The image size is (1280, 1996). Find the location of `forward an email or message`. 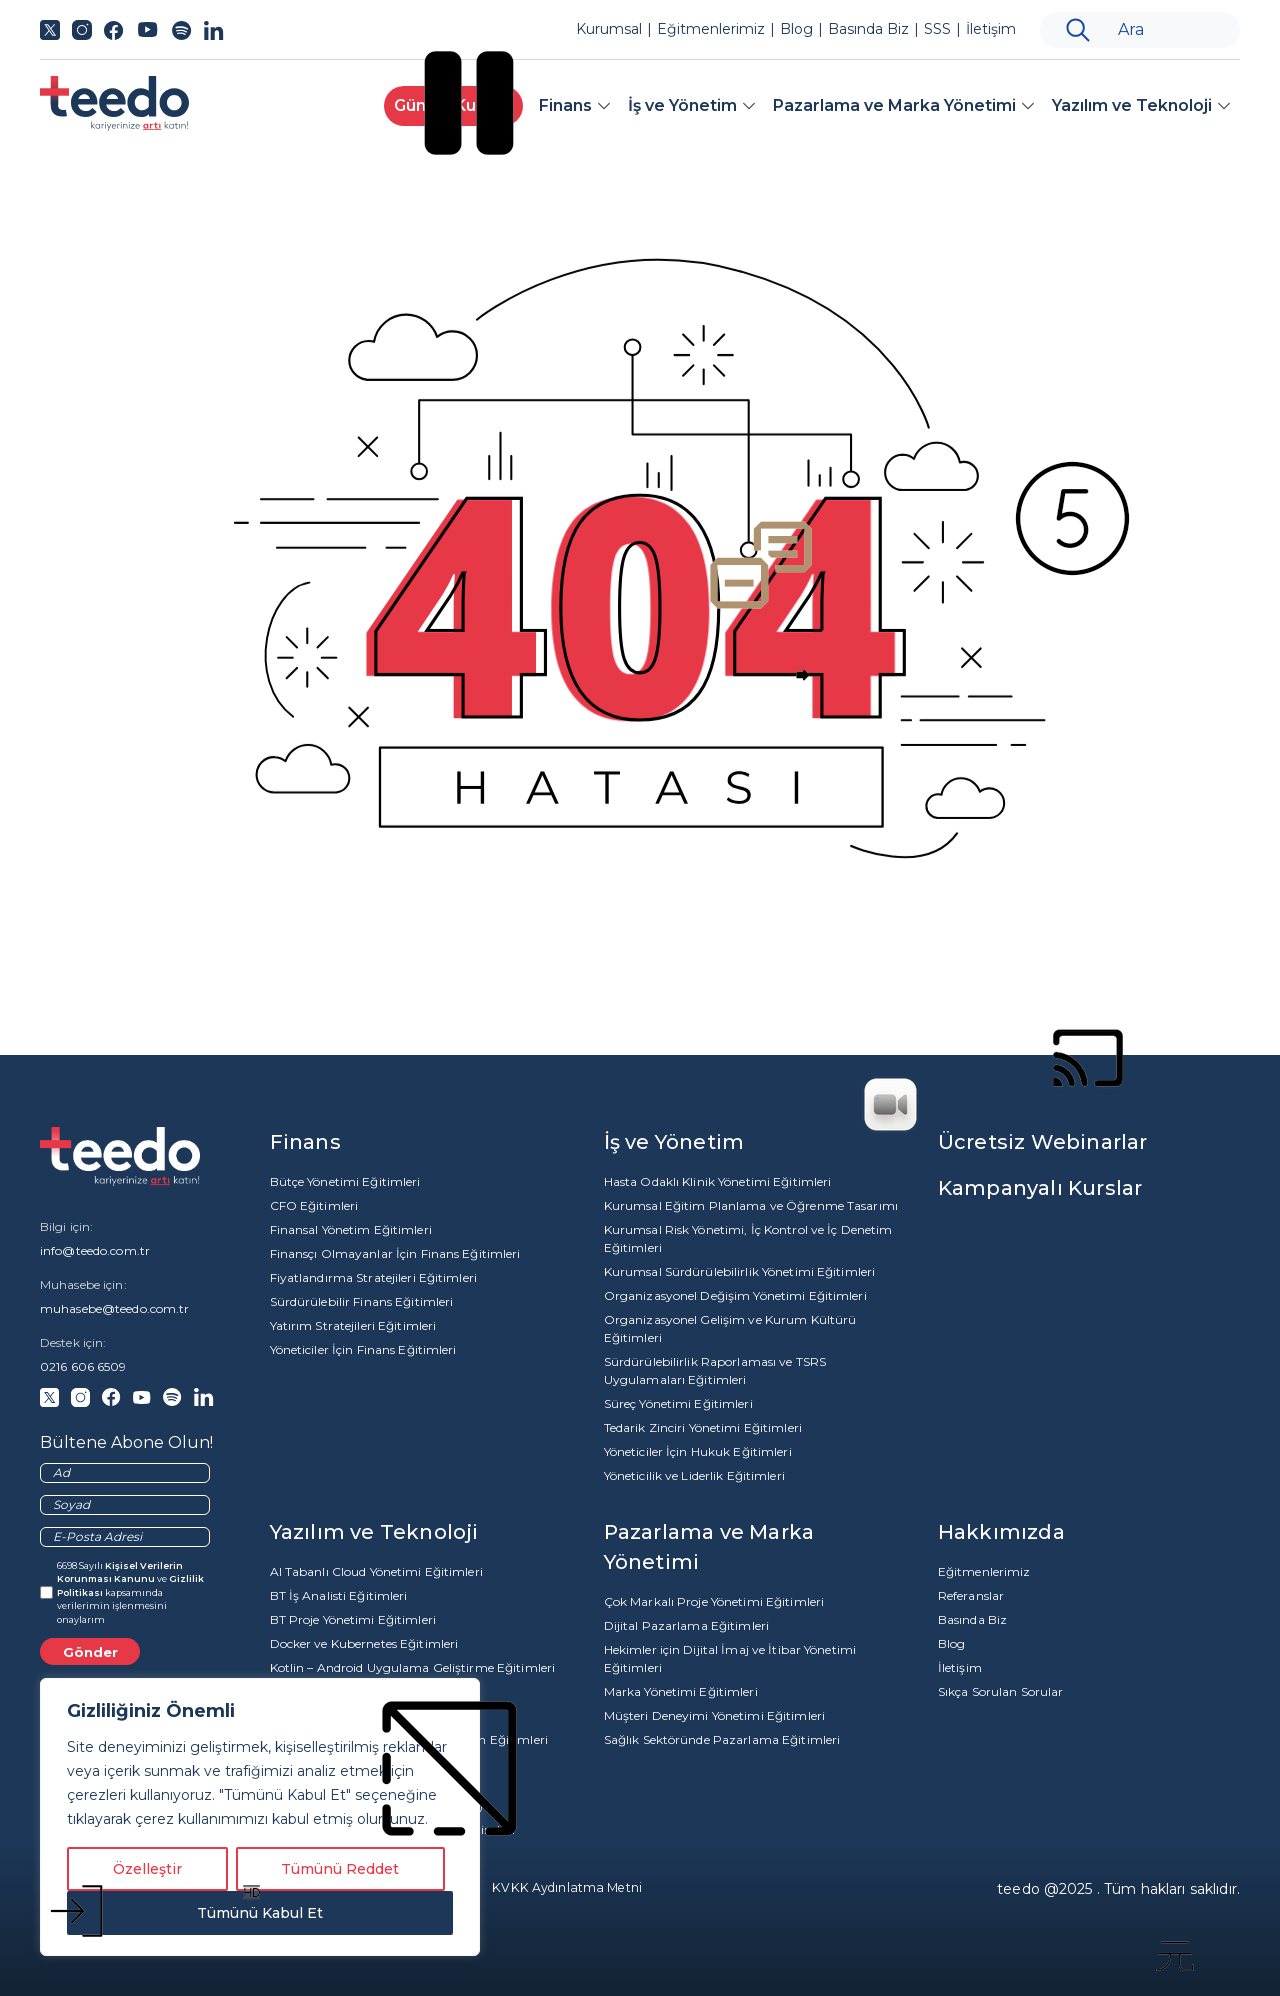

forward an email or message is located at coordinates (803, 675).